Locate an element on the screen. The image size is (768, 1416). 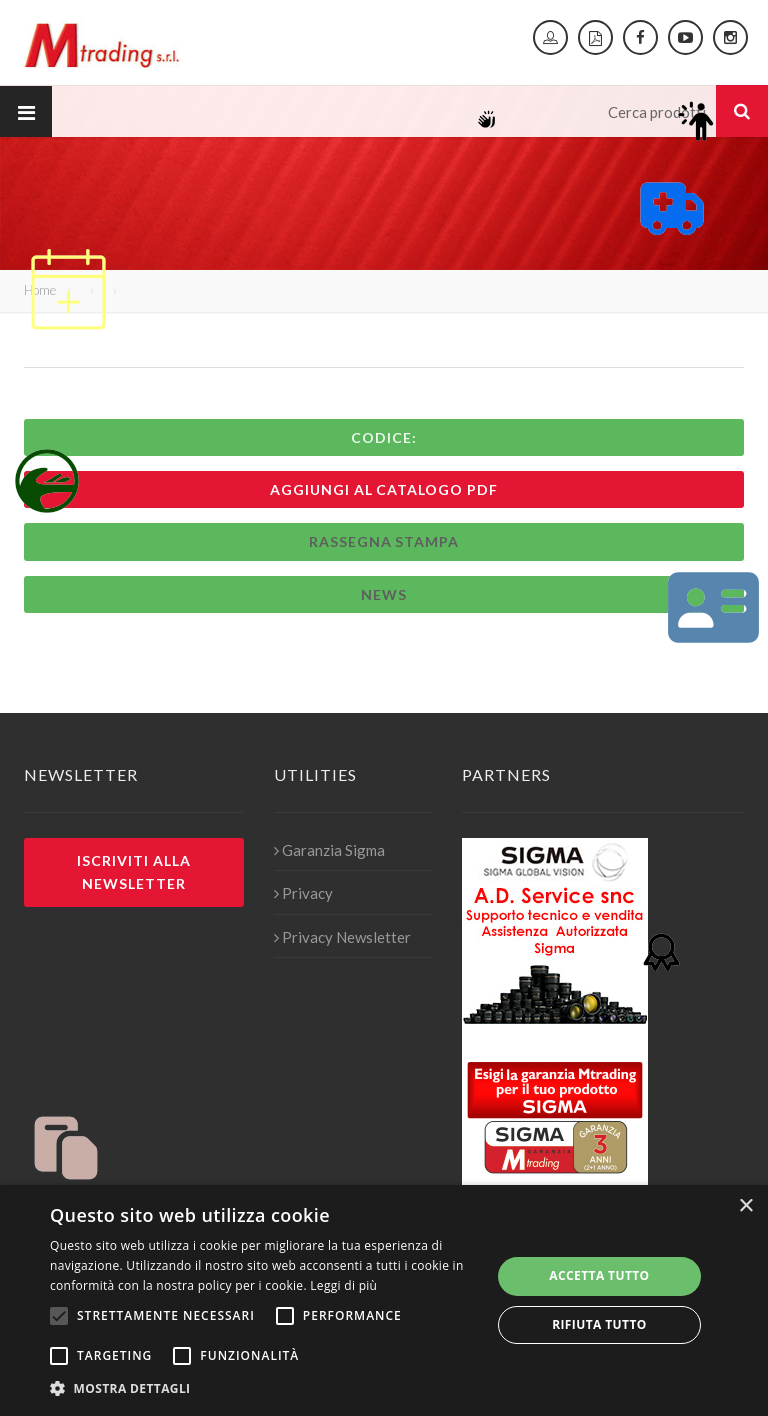
view achievements or awards is located at coordinates (661, 952).